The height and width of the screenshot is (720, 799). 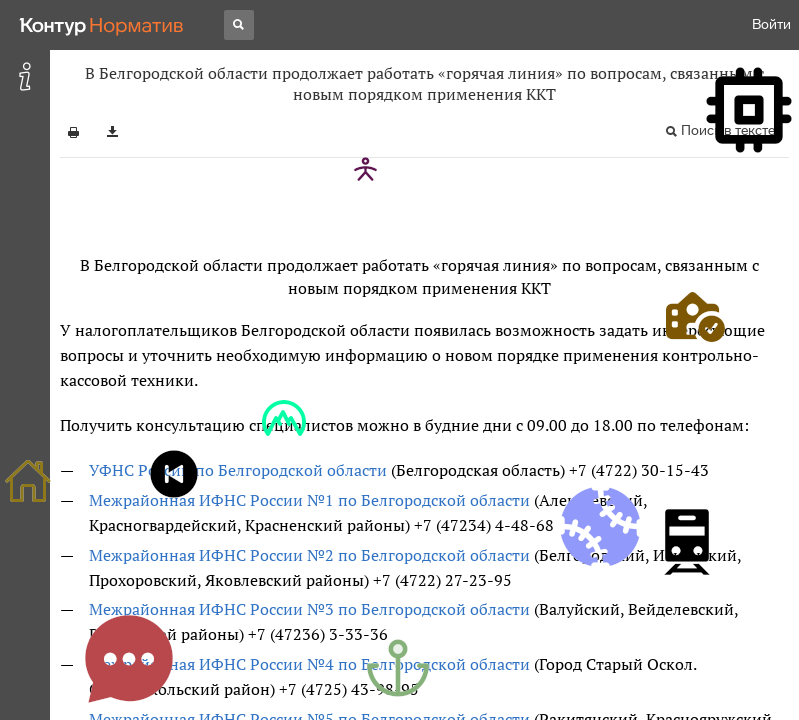 I want to click on connect to NordVPN, so click(x=284, y=418).